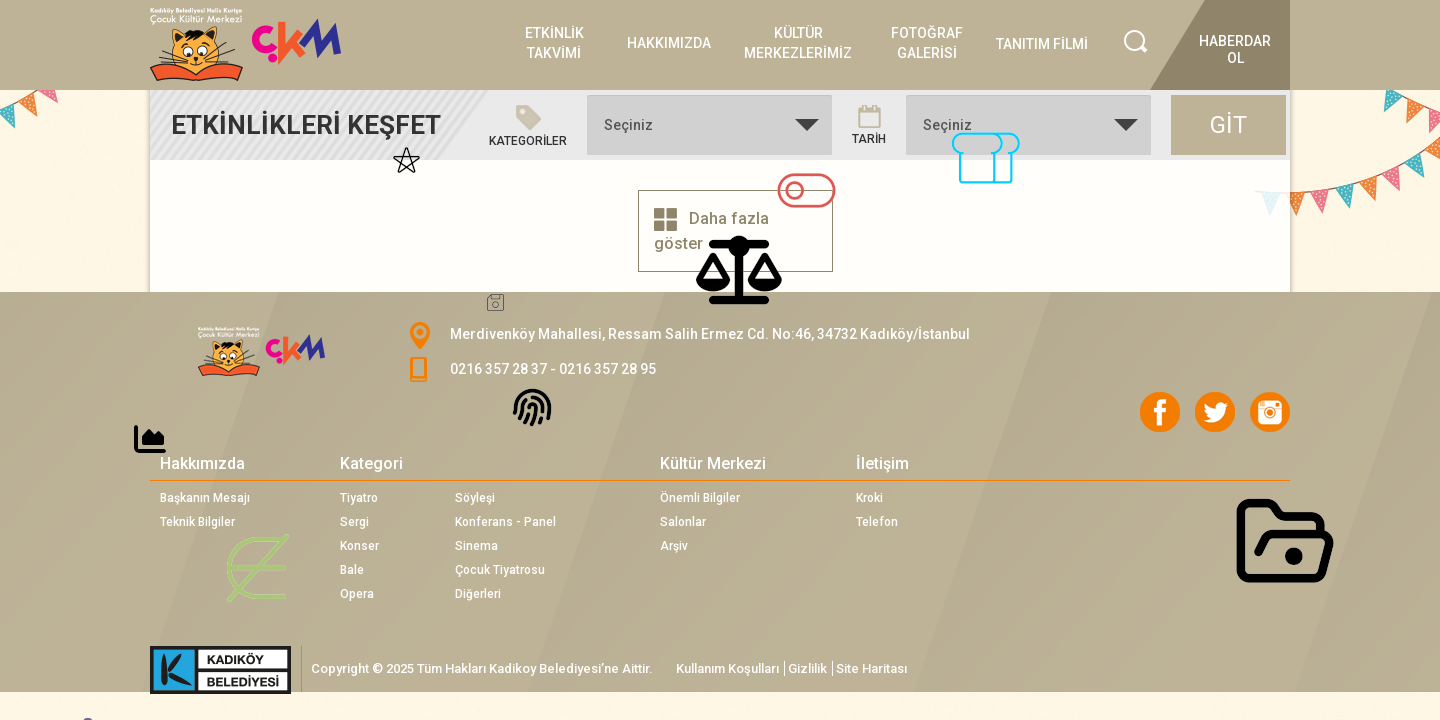 This screenshot has height=720, width=1440. What do you see at coordinates (987, 158) in the screenshot?
I see `browse bakery or bread products` at bounding box center [987, 158].